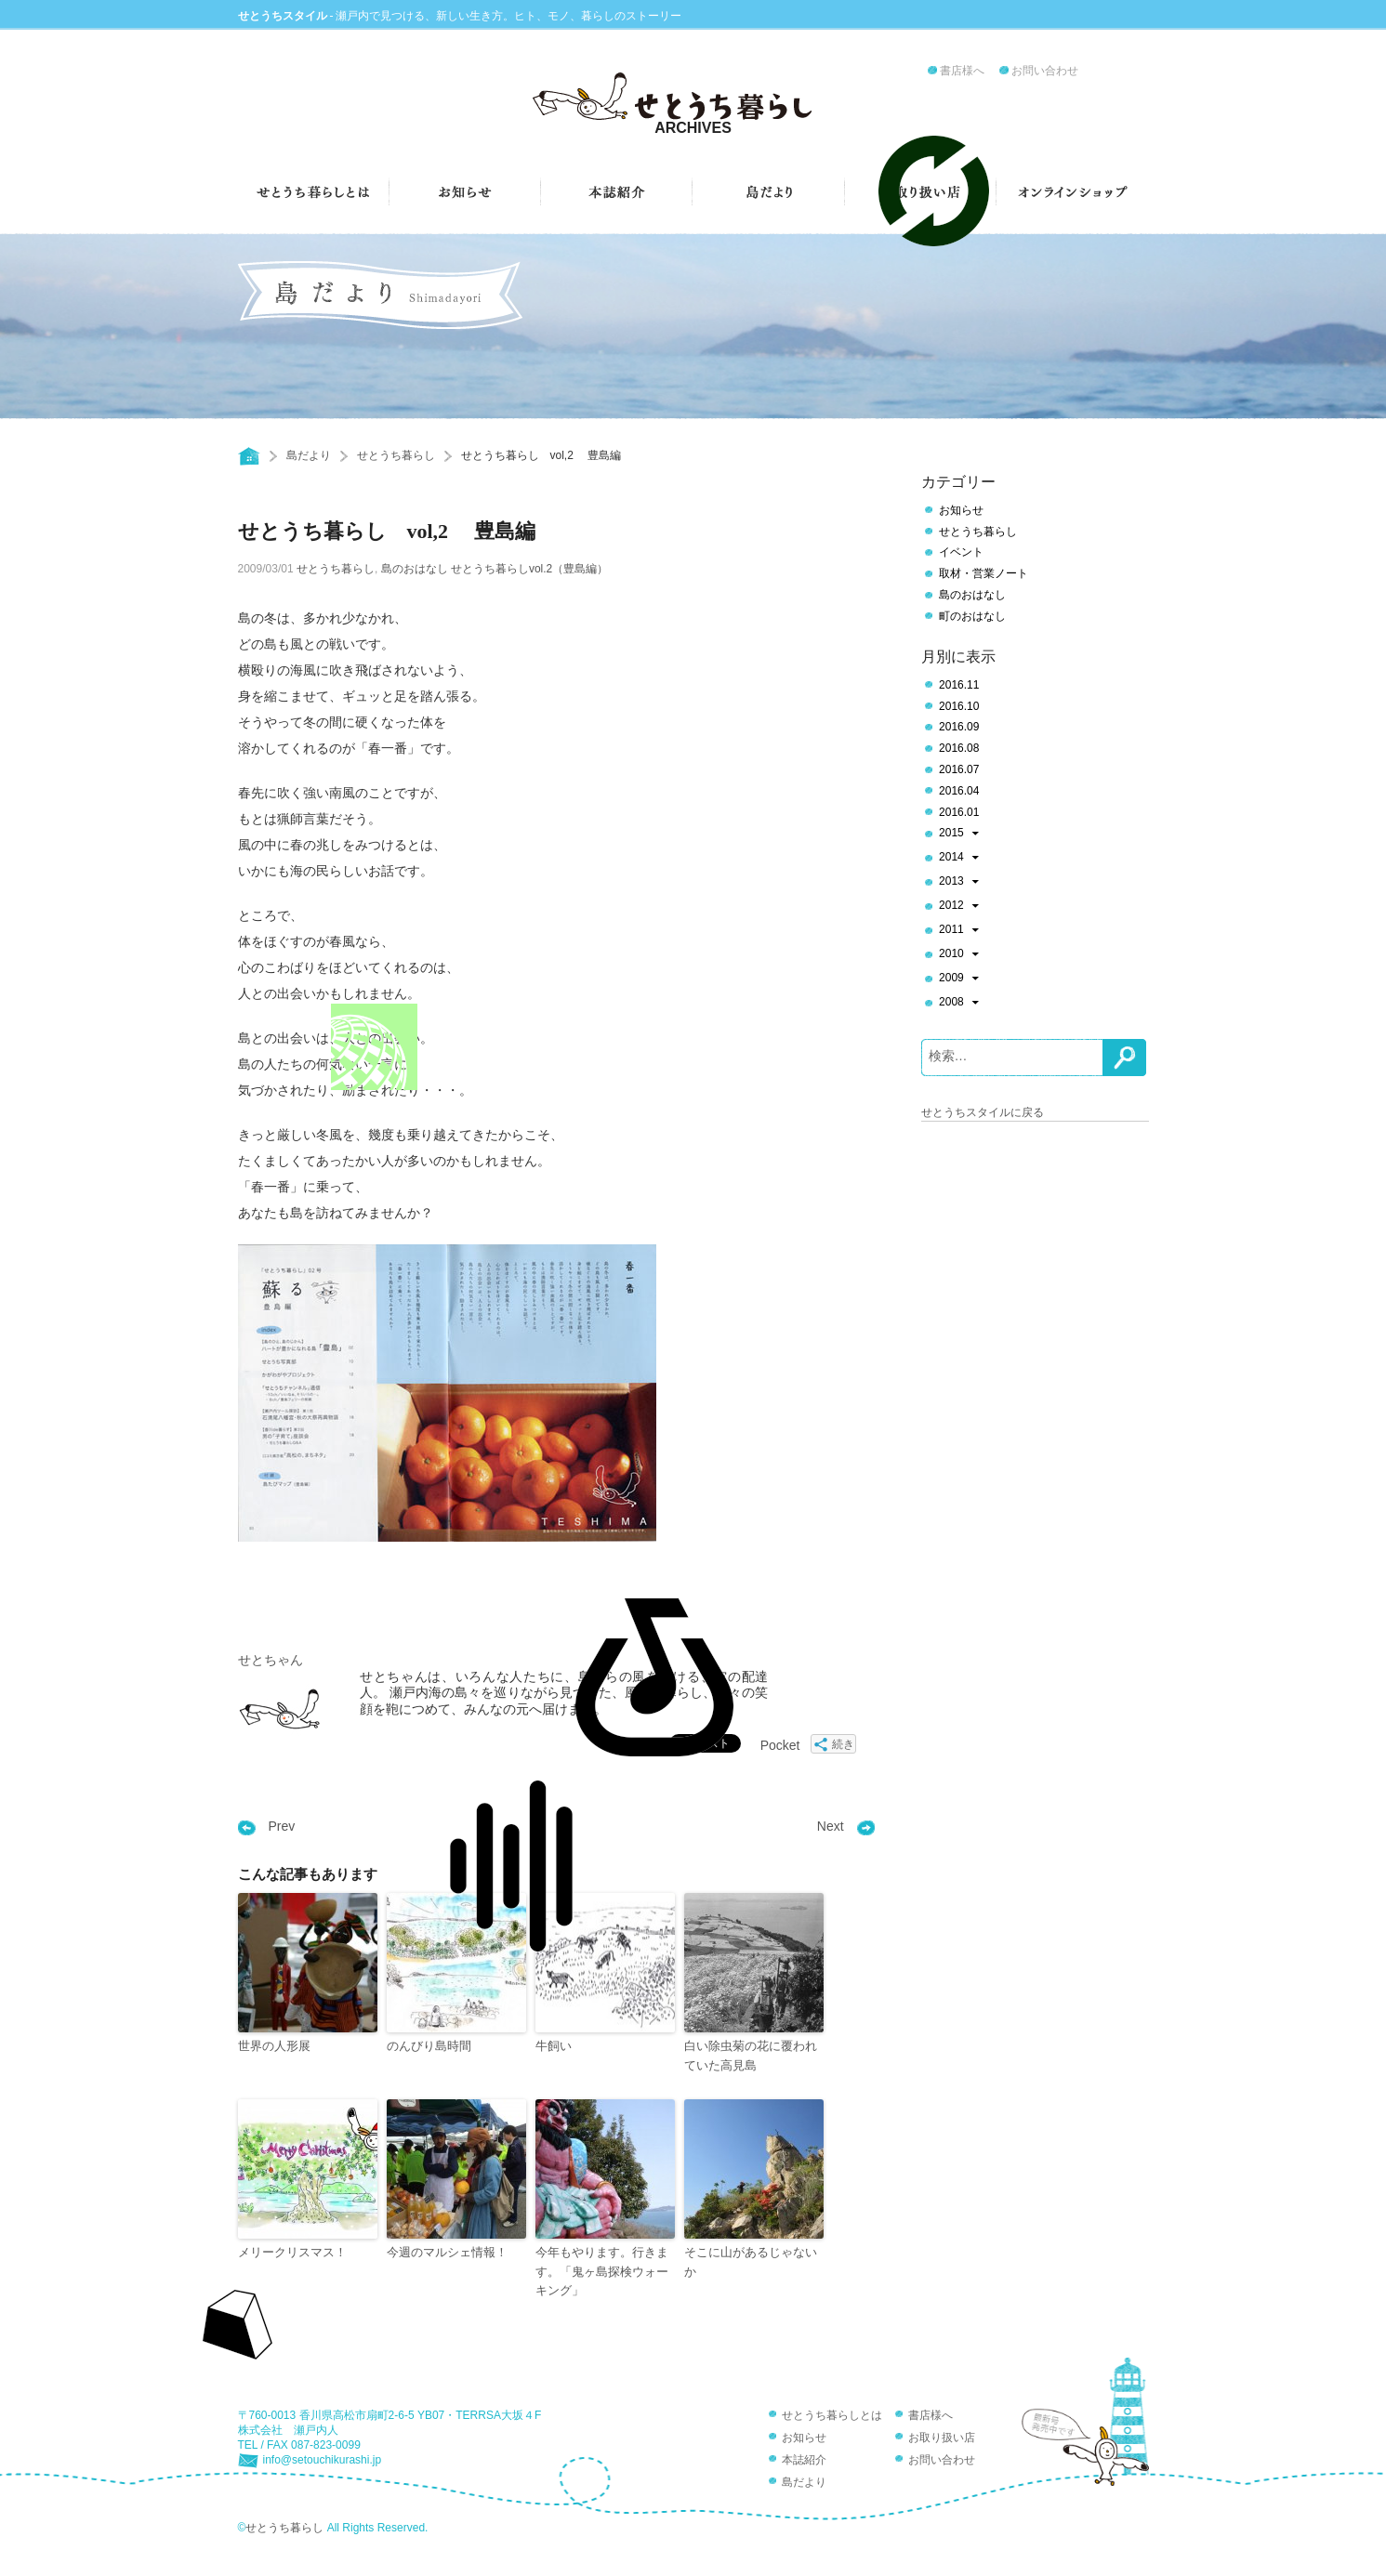 This screenshot has width=1386, height=2576. What do you see at coordinates (237, 2324) in the screenshot?
I see `gurobi optimization software logo` at bounding box center [237, 2324].